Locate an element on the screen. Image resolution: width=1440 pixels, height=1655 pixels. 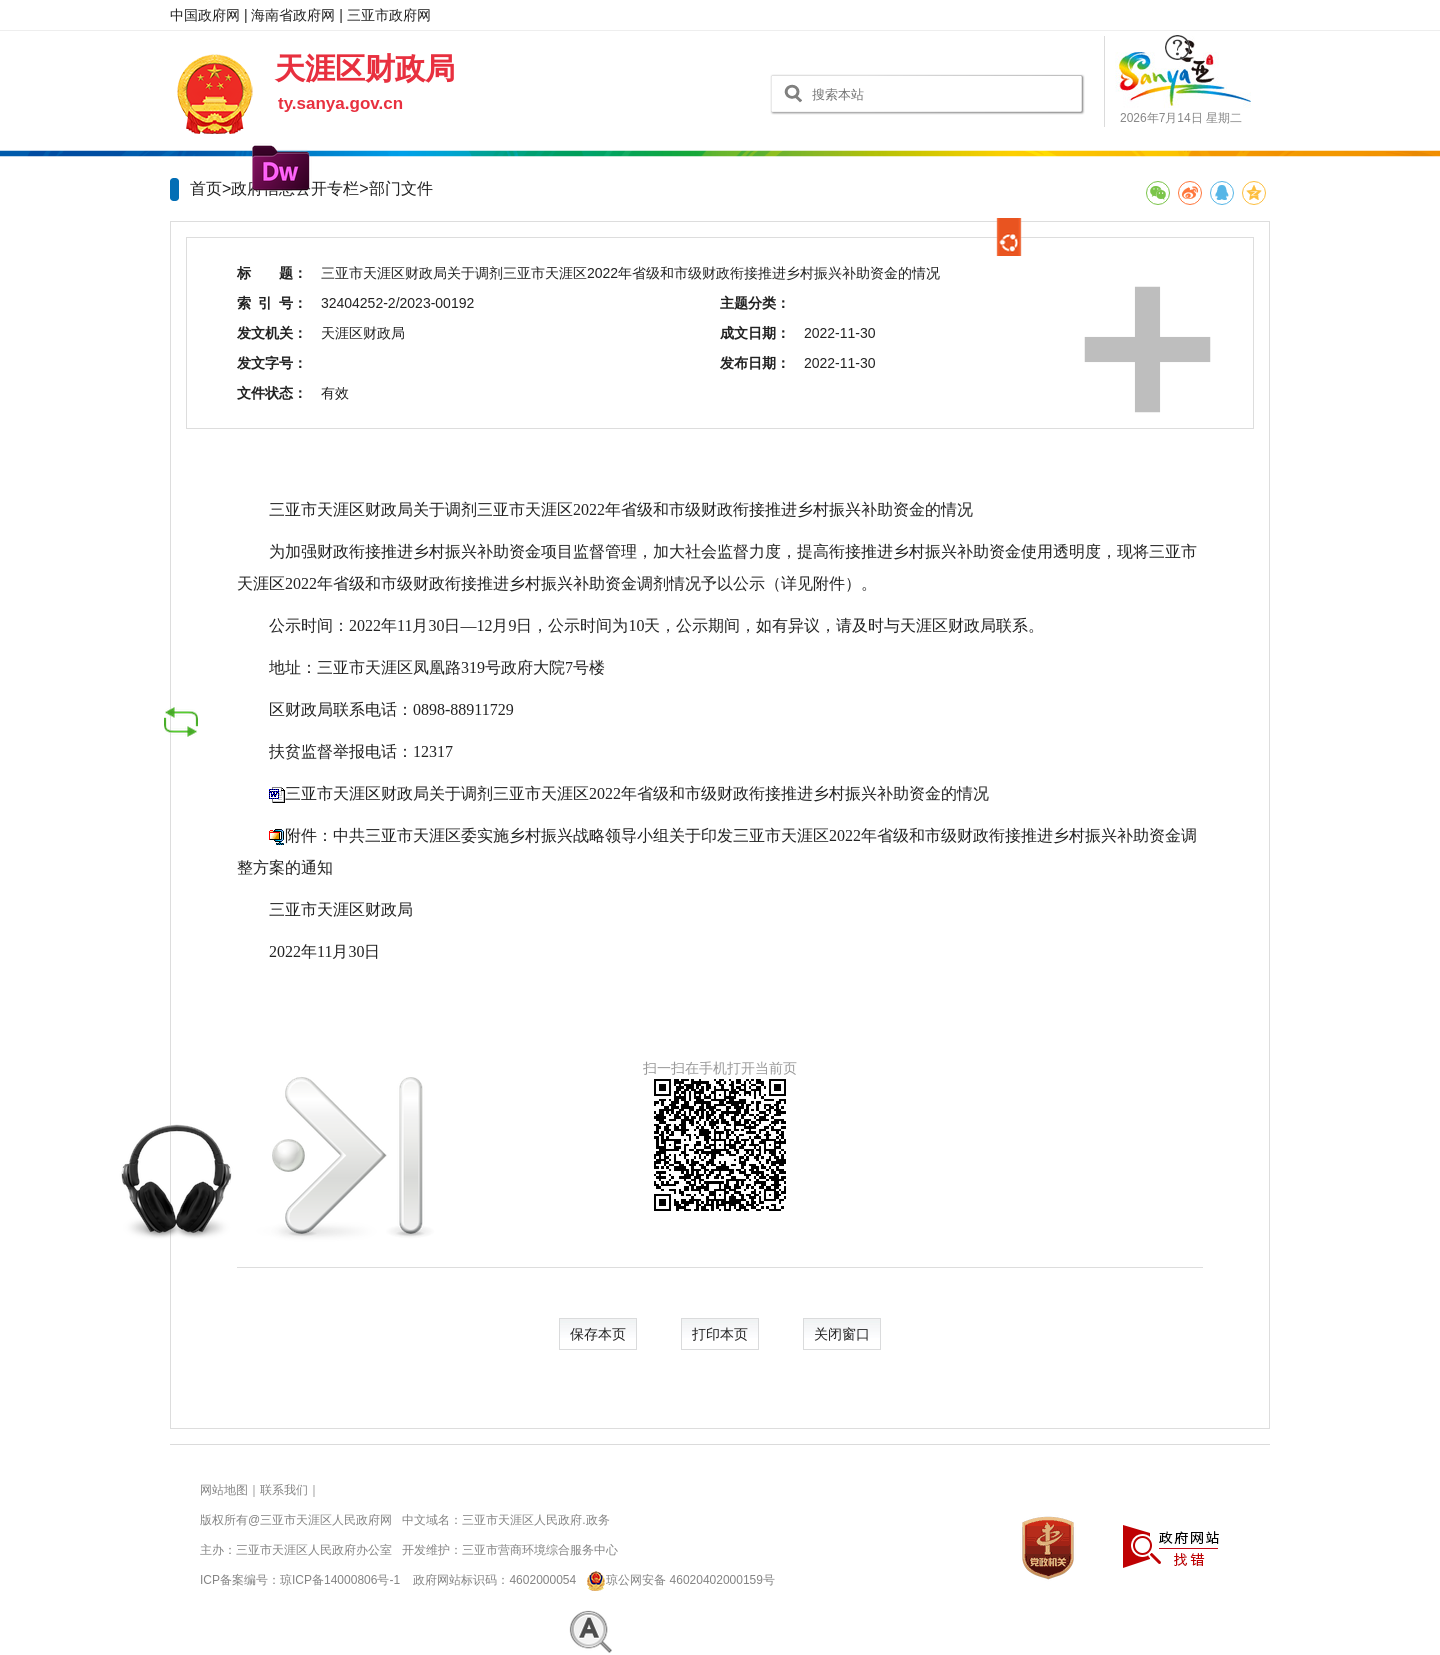
search for text or content is located at coordinates (591, 1632).